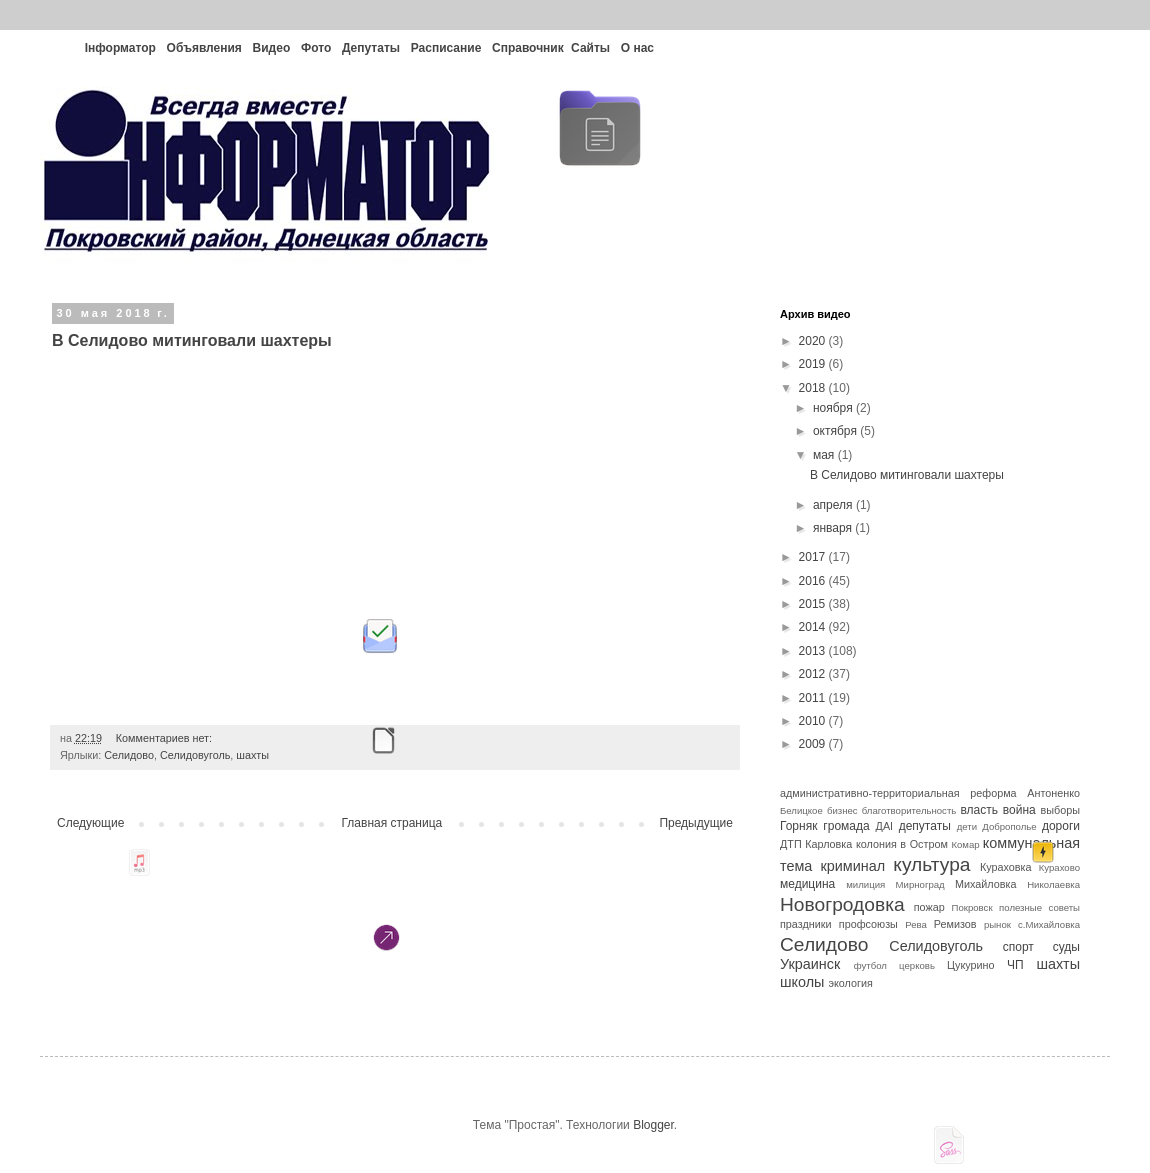 This screenshot has height=1173, width=1150. What do you see at coordinates (383, 740) in the screenshot?
I see `open libreoffice start center` at bounding box center [383, 740].